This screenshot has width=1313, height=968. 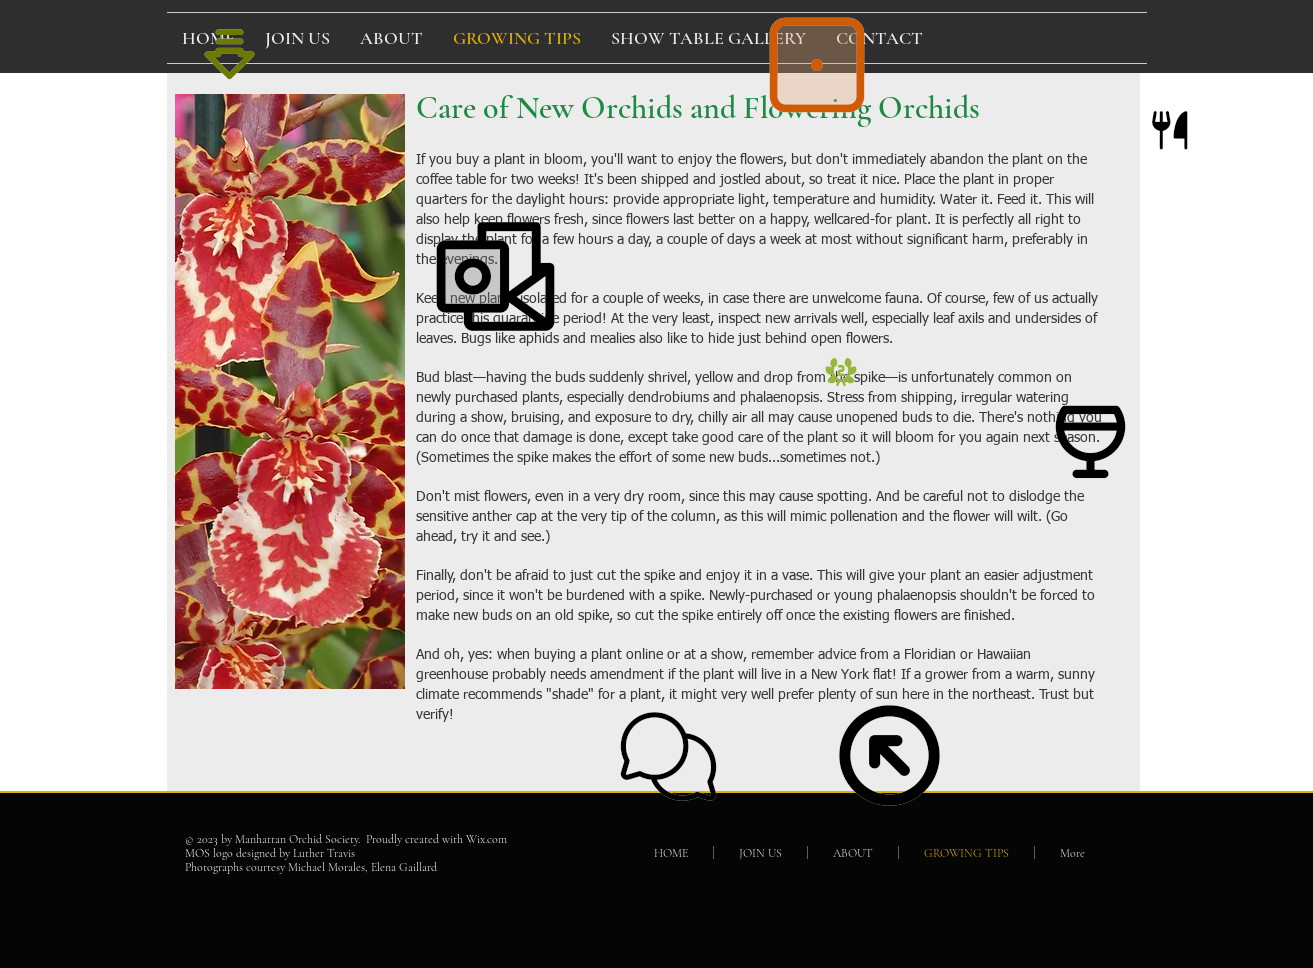 What do you see at coordinates (229, 52) in the screenshot?
I see `download file or content` at bounding box center [229, 52].